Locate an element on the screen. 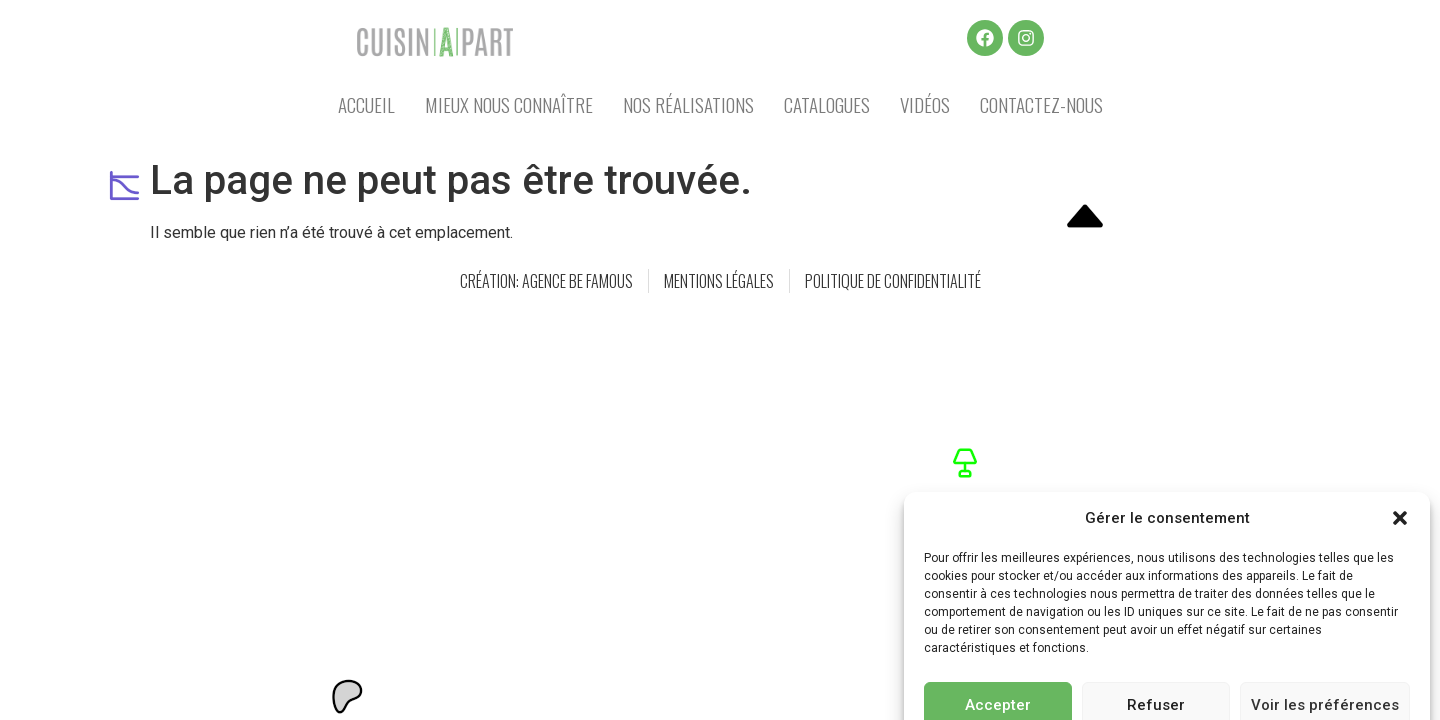  link to patreon profile or support page is located at coordinates (346, 696).